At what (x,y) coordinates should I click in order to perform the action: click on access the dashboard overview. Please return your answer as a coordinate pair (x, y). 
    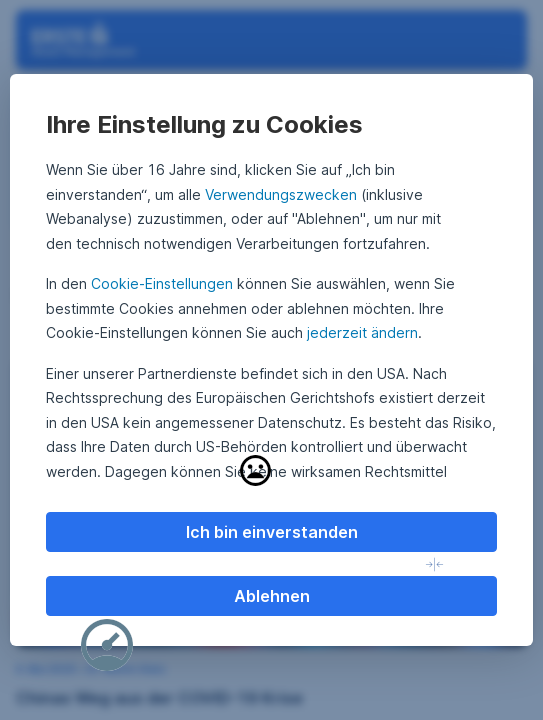
    Looking at the image, I should click on (107, 645).